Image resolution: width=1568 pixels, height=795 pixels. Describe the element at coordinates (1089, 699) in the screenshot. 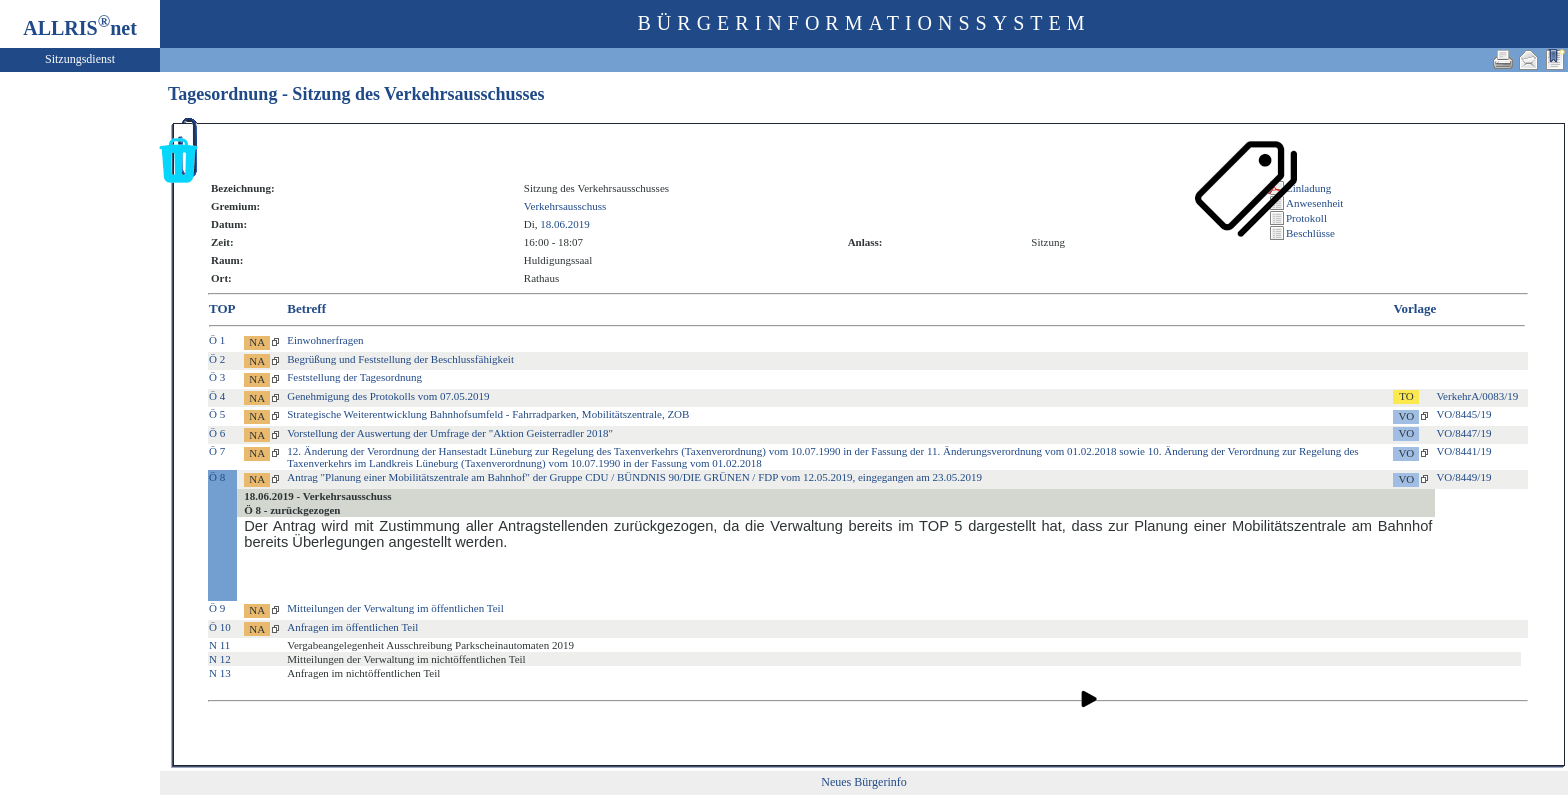

I see `play media or video content` at that location.